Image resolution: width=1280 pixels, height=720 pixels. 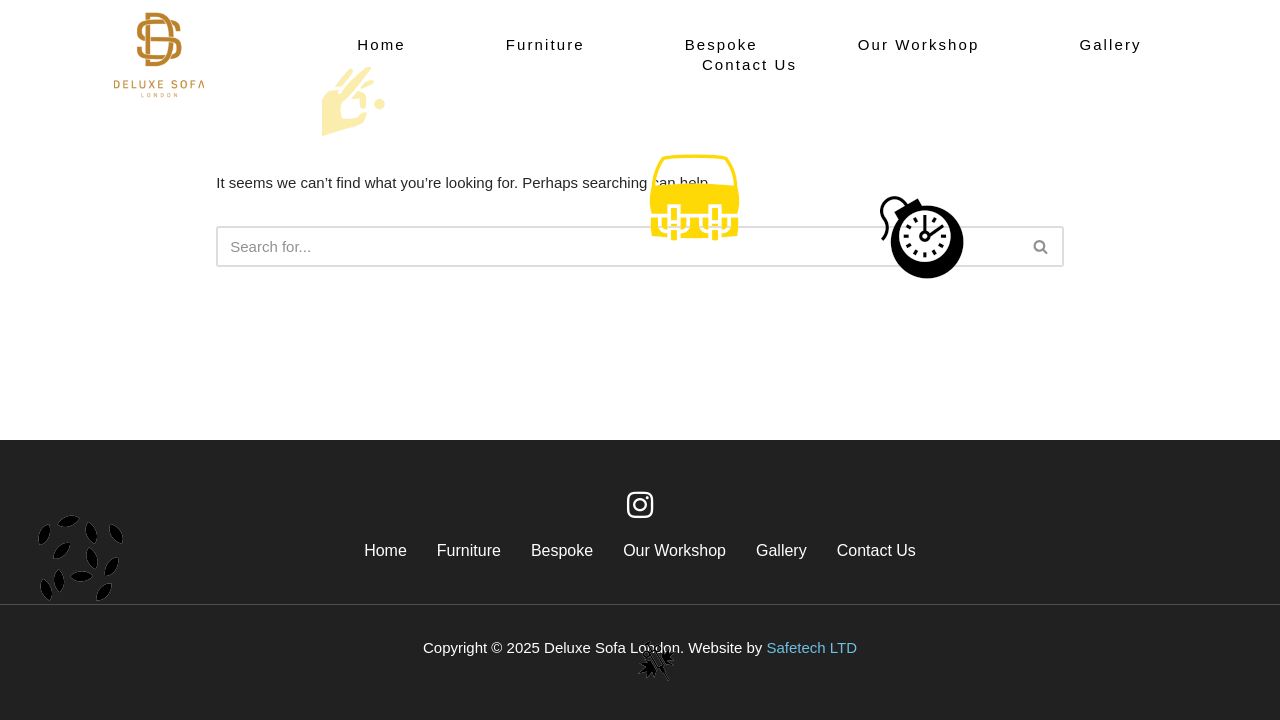 What do you see at coordinates (80, 558) in the screenshot?
I see `sesame seeds ingredient or allergen indicator` at bounding box center [80, 558].